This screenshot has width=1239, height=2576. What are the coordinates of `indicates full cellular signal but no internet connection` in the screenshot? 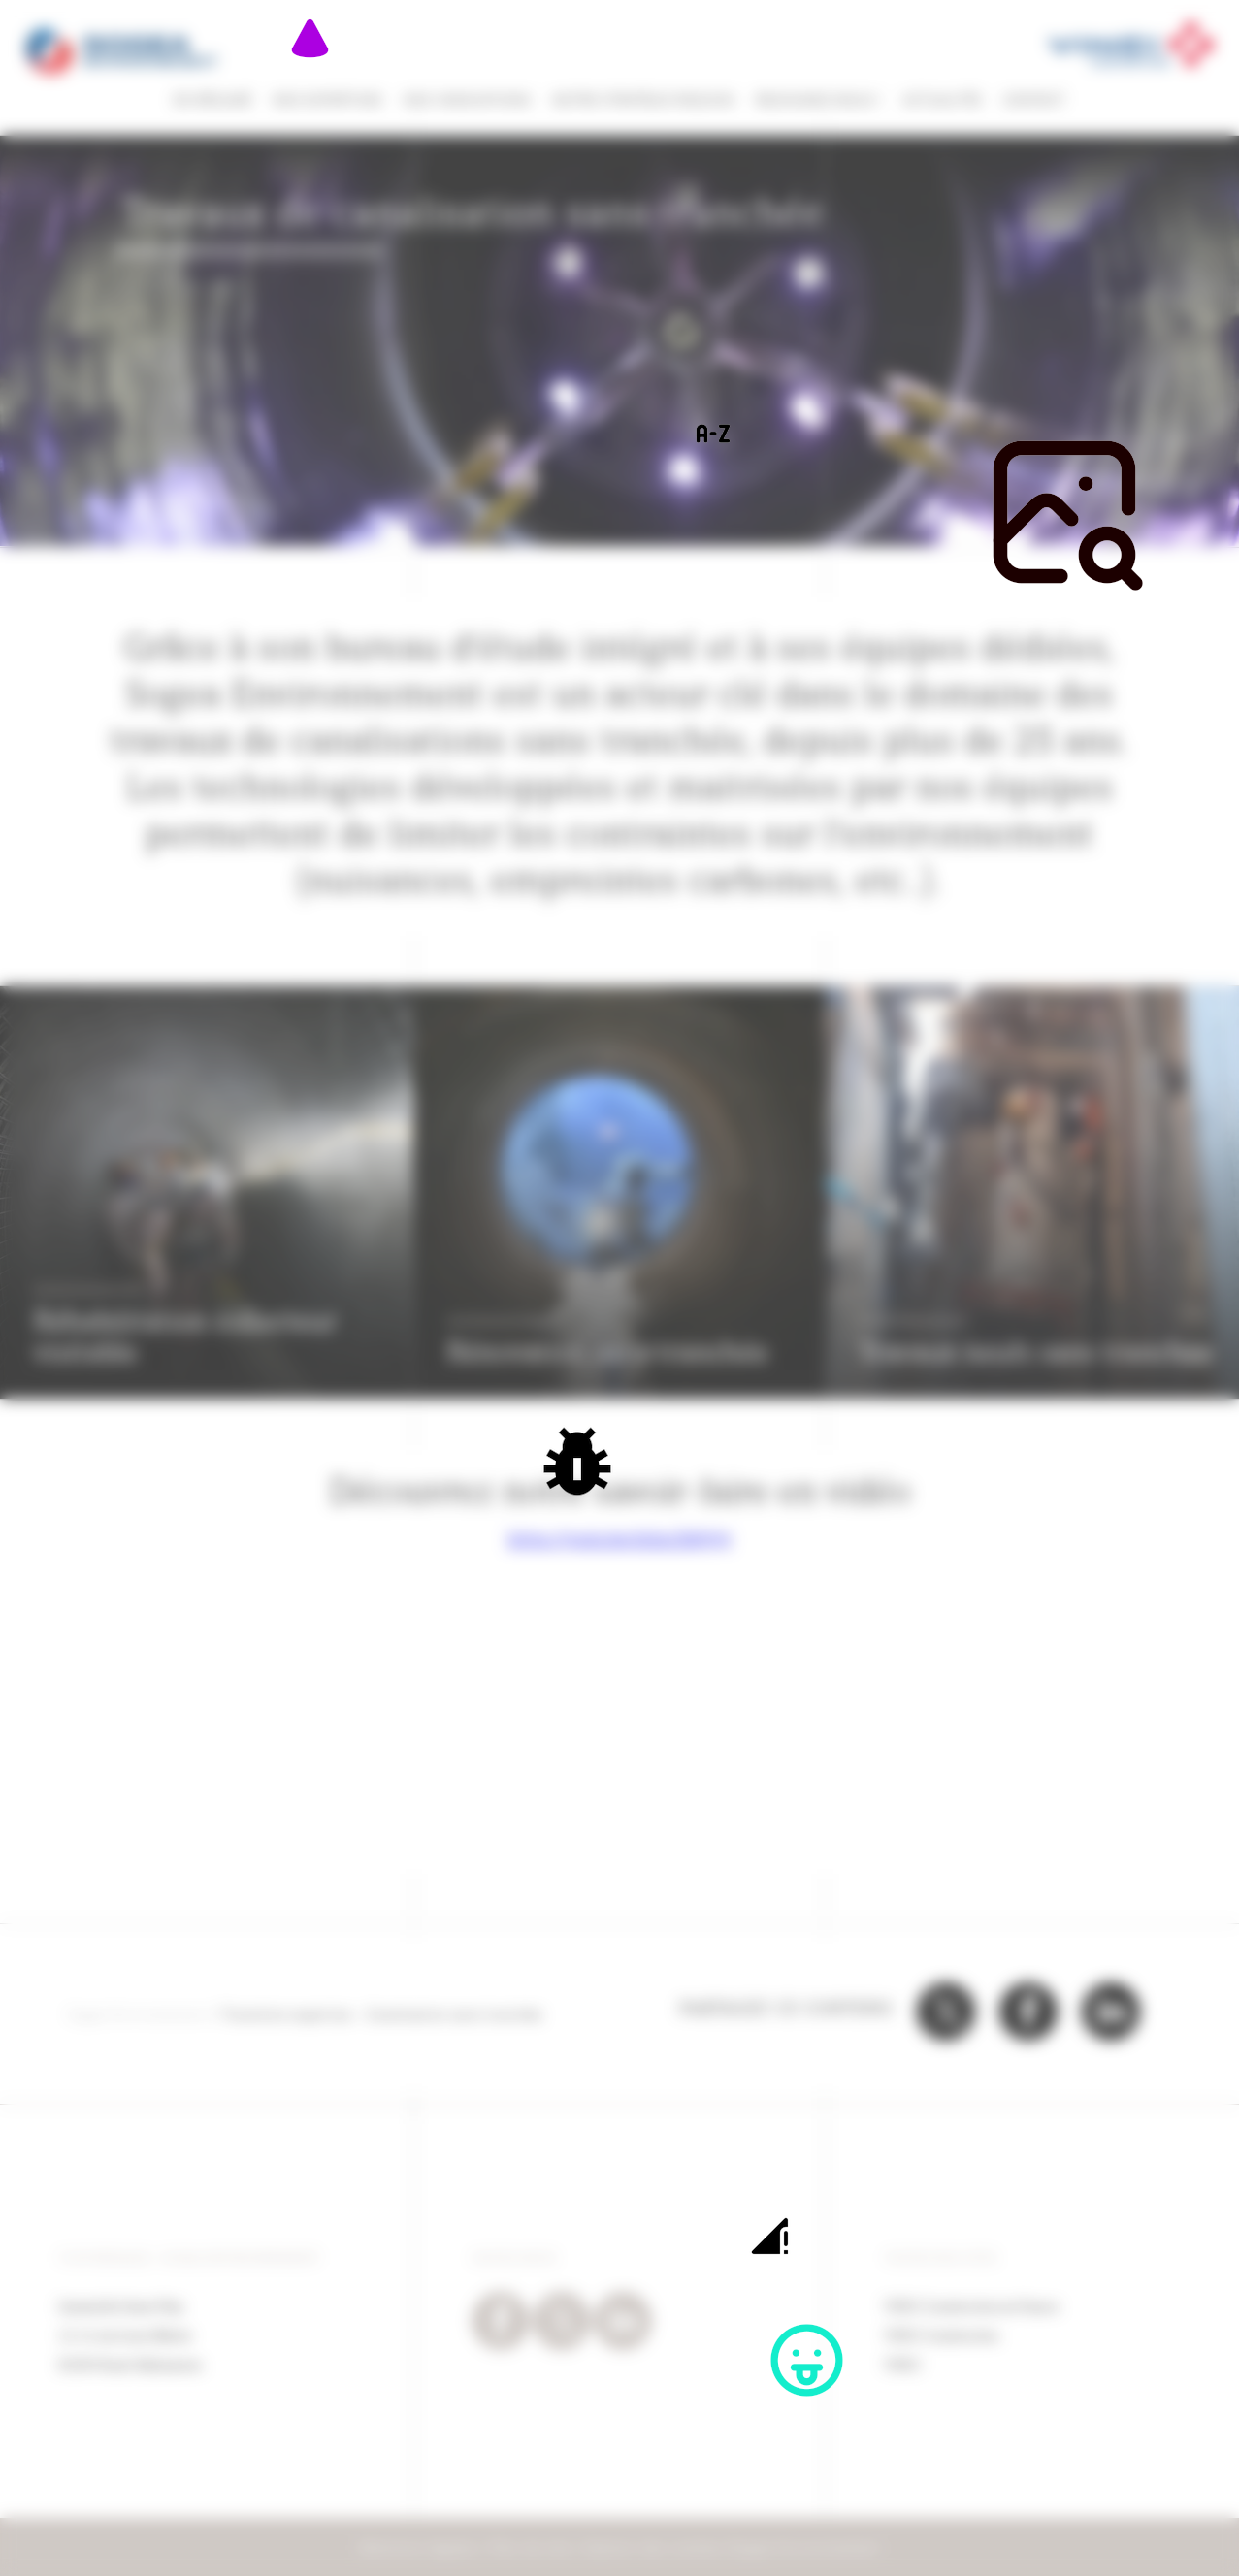 It's located at (768, 2235).